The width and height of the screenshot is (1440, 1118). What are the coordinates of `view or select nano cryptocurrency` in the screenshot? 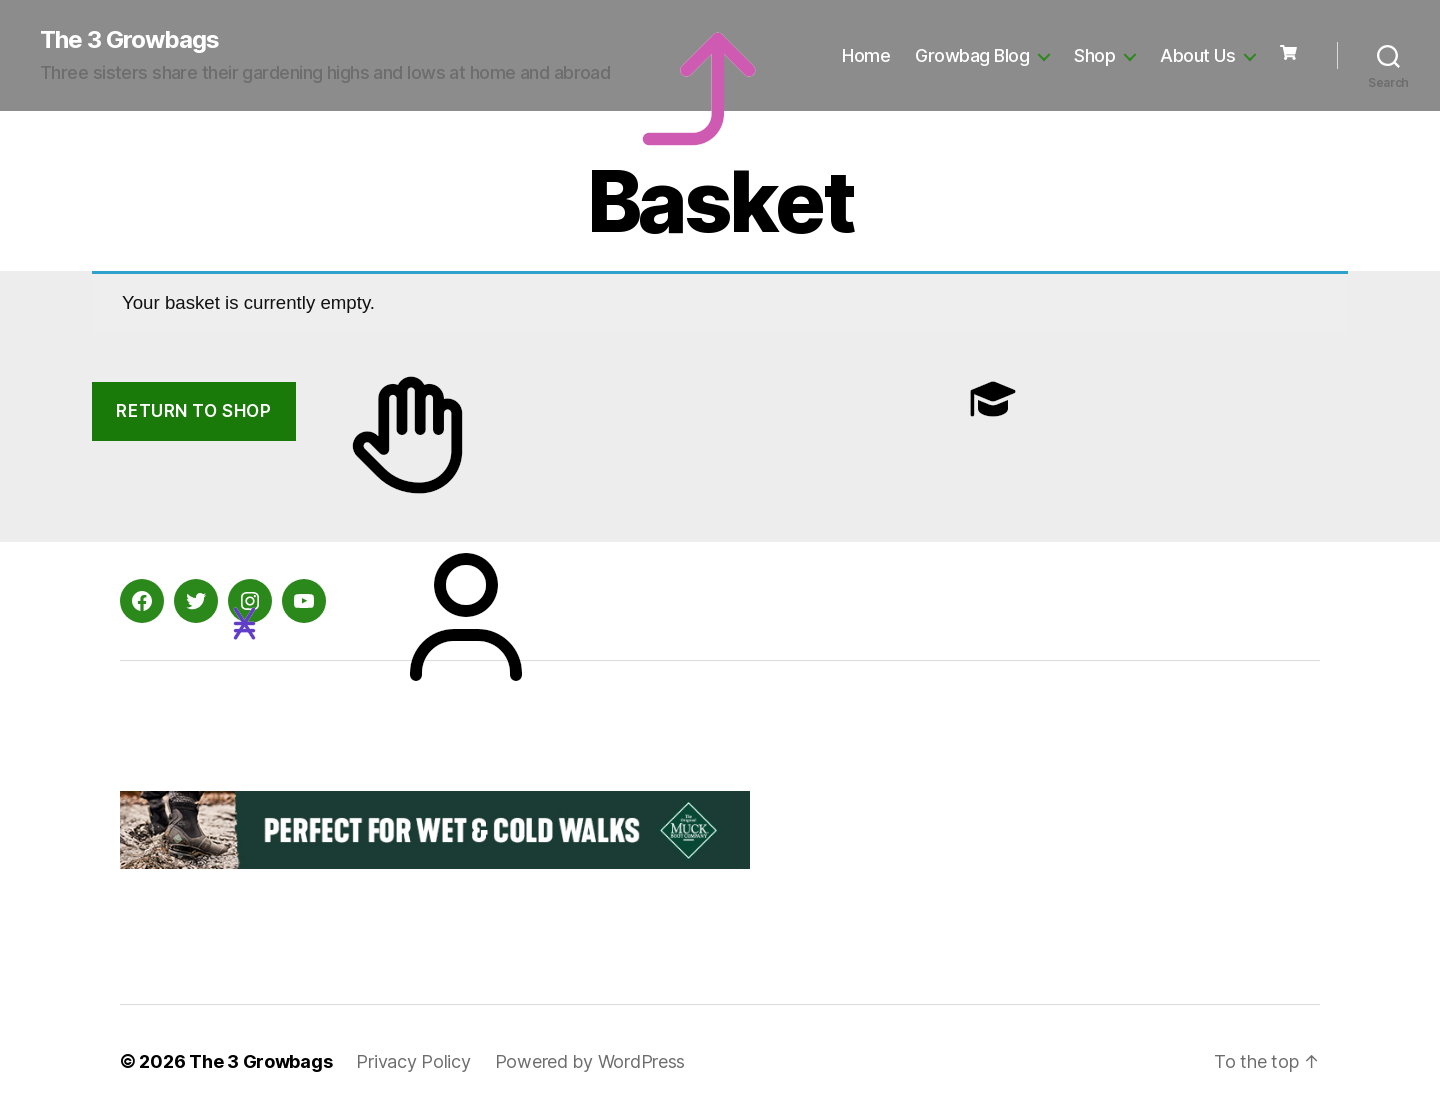 It's located at (244, 623).